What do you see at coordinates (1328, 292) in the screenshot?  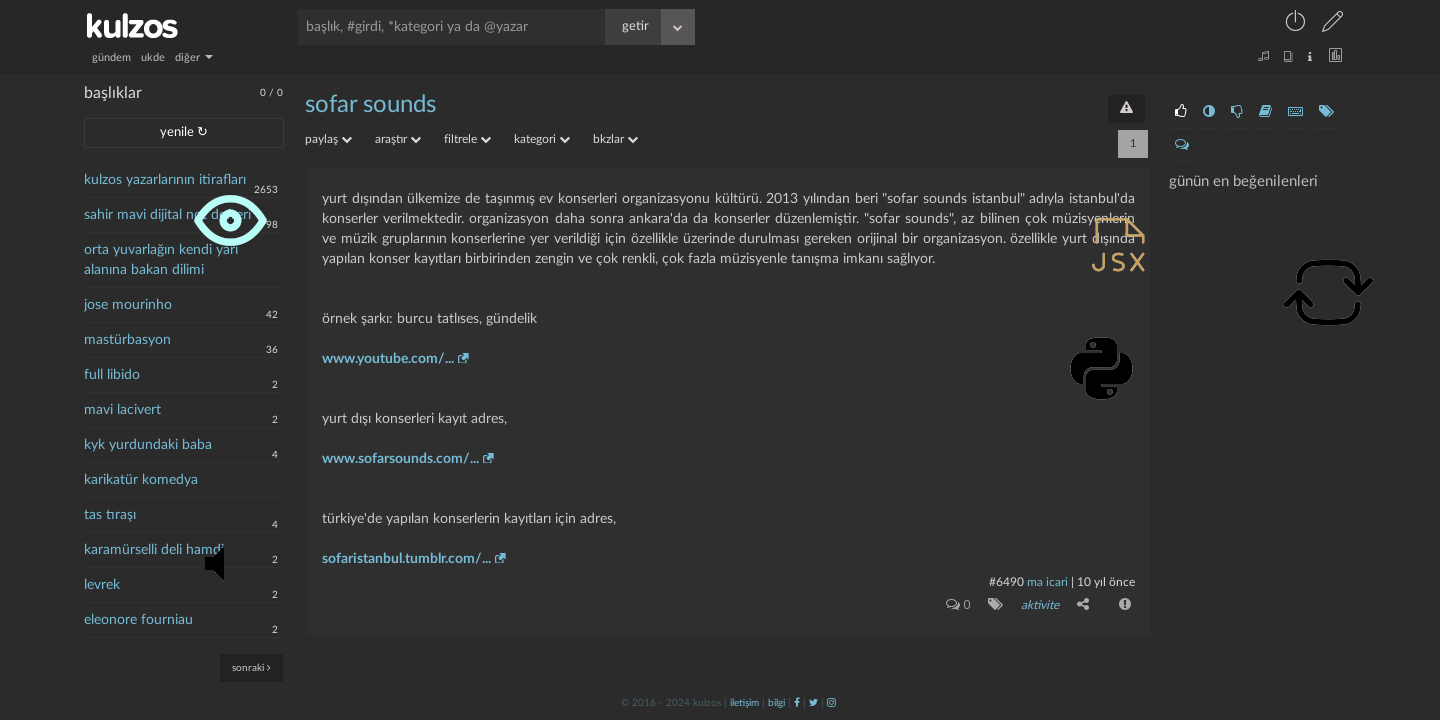 I see `refresh or reload content` at bounding box center [1328, 292].